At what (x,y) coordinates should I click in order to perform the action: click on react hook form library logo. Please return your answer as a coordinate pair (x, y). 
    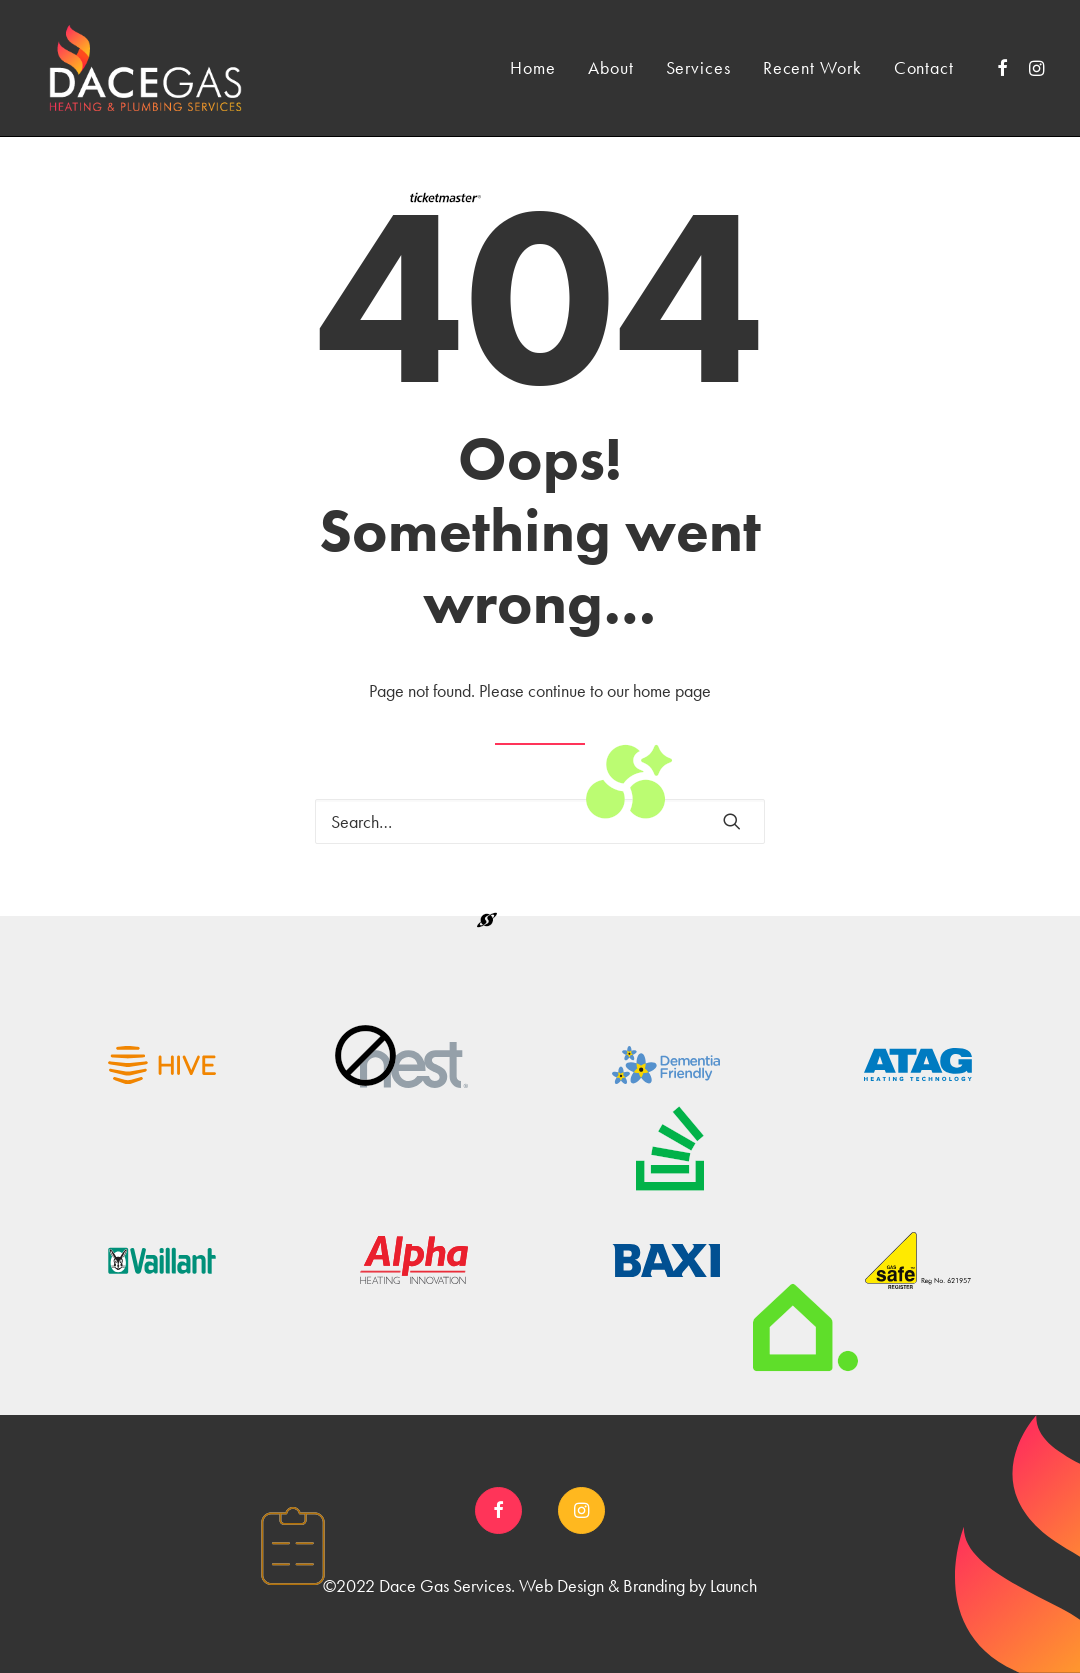
    Looking at the image, I should click on (293, 1546).